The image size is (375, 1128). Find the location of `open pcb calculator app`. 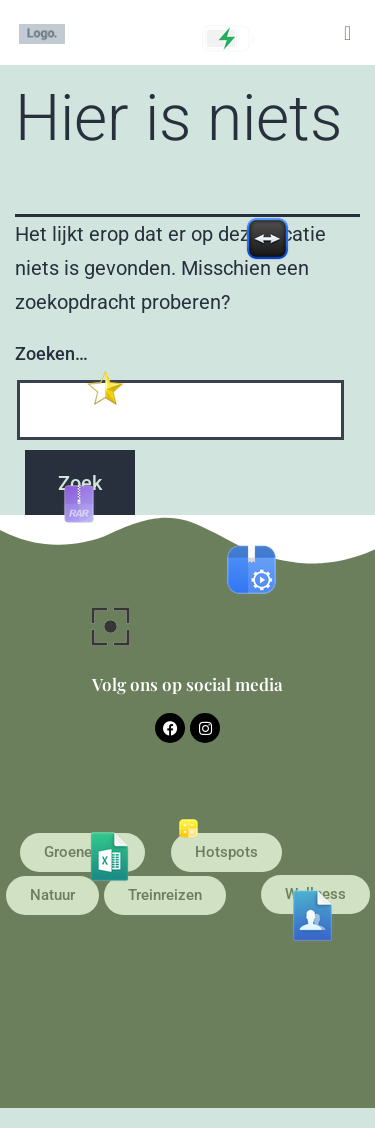

open pcb calculator app is located at coordinates (188, 828).